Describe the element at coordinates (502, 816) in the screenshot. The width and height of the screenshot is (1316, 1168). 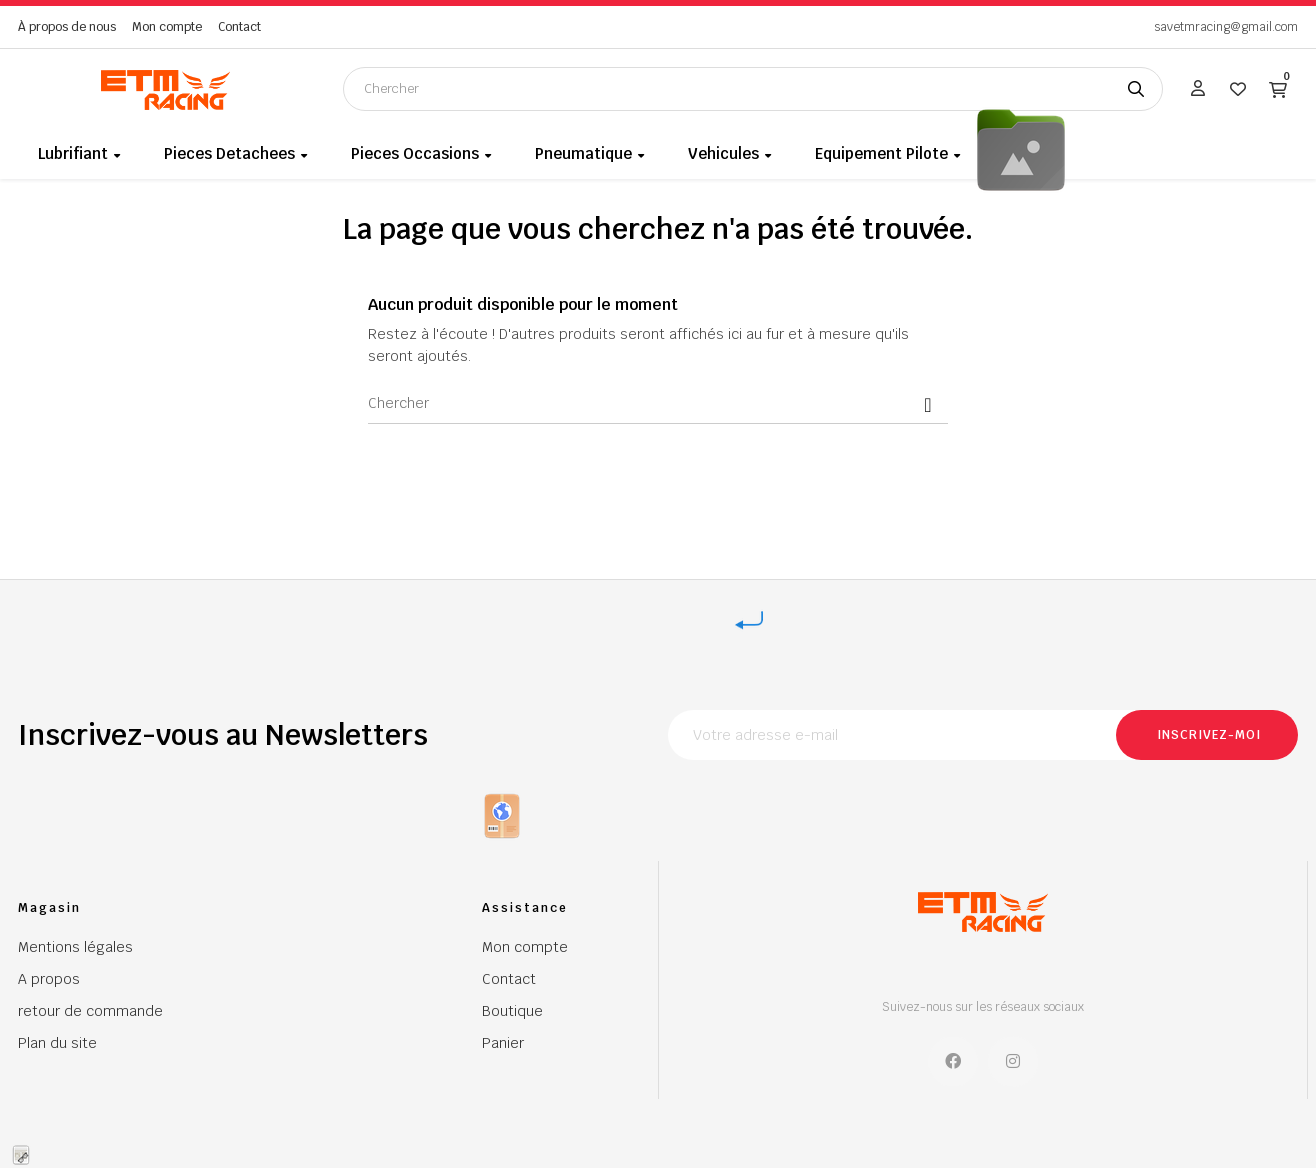
I see `indicates package cache is being updated` at that location.